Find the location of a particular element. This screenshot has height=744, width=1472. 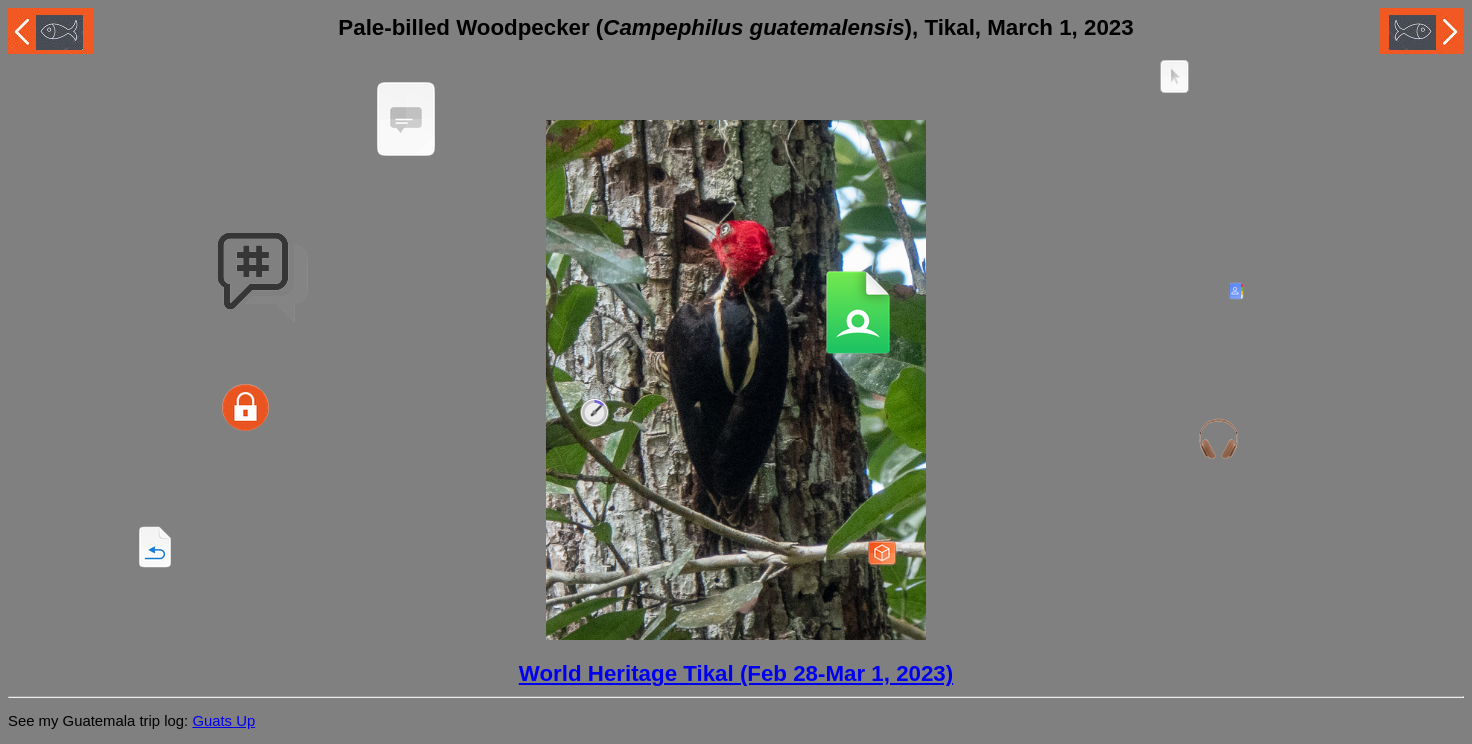

a microdvd subtitle file is located at coordinates (406, 119).